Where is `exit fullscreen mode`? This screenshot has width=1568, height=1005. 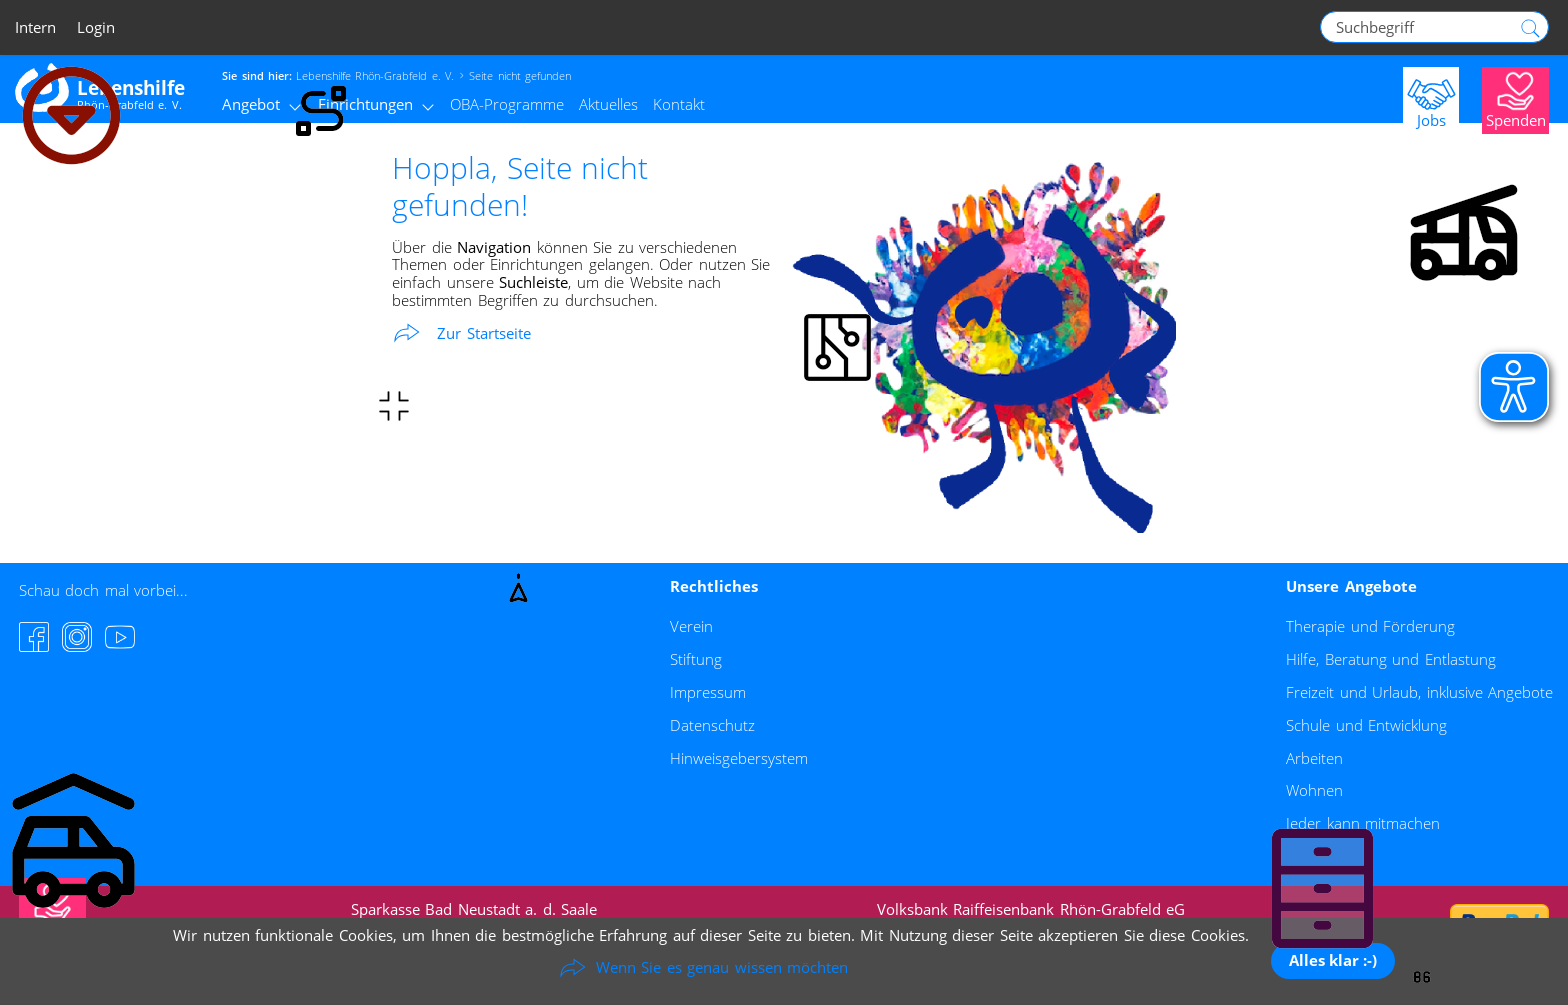
exit fullscreen mode is located at coordinates (394, 406).